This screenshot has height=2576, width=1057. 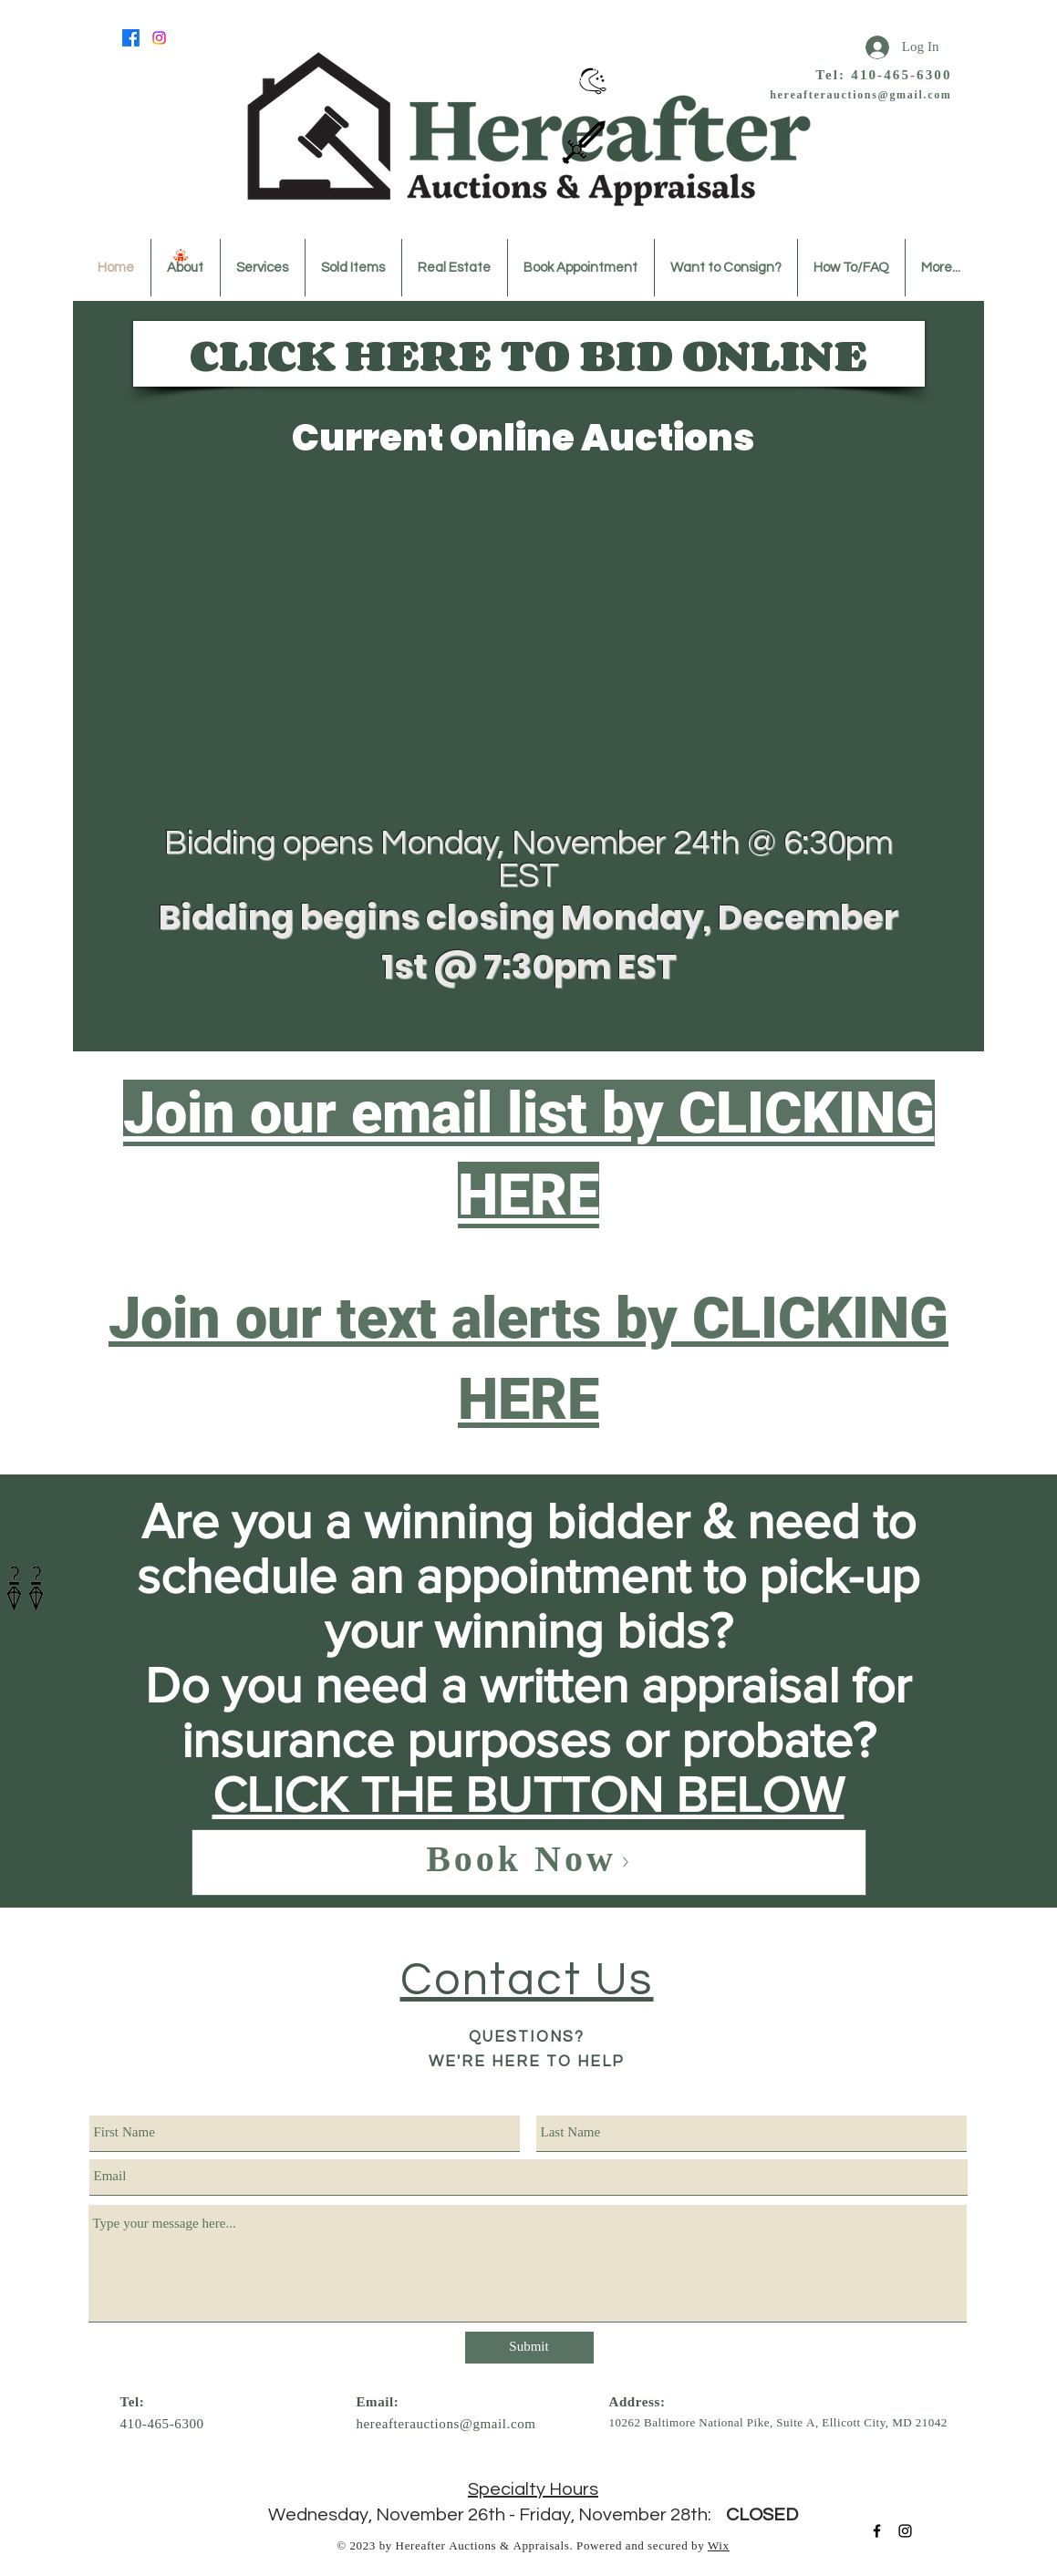 What do you see at coordinates (181, 256) in the screenshot?
I see `indicates a flying insect enemy or creature type` at bounding box center [181, 256].